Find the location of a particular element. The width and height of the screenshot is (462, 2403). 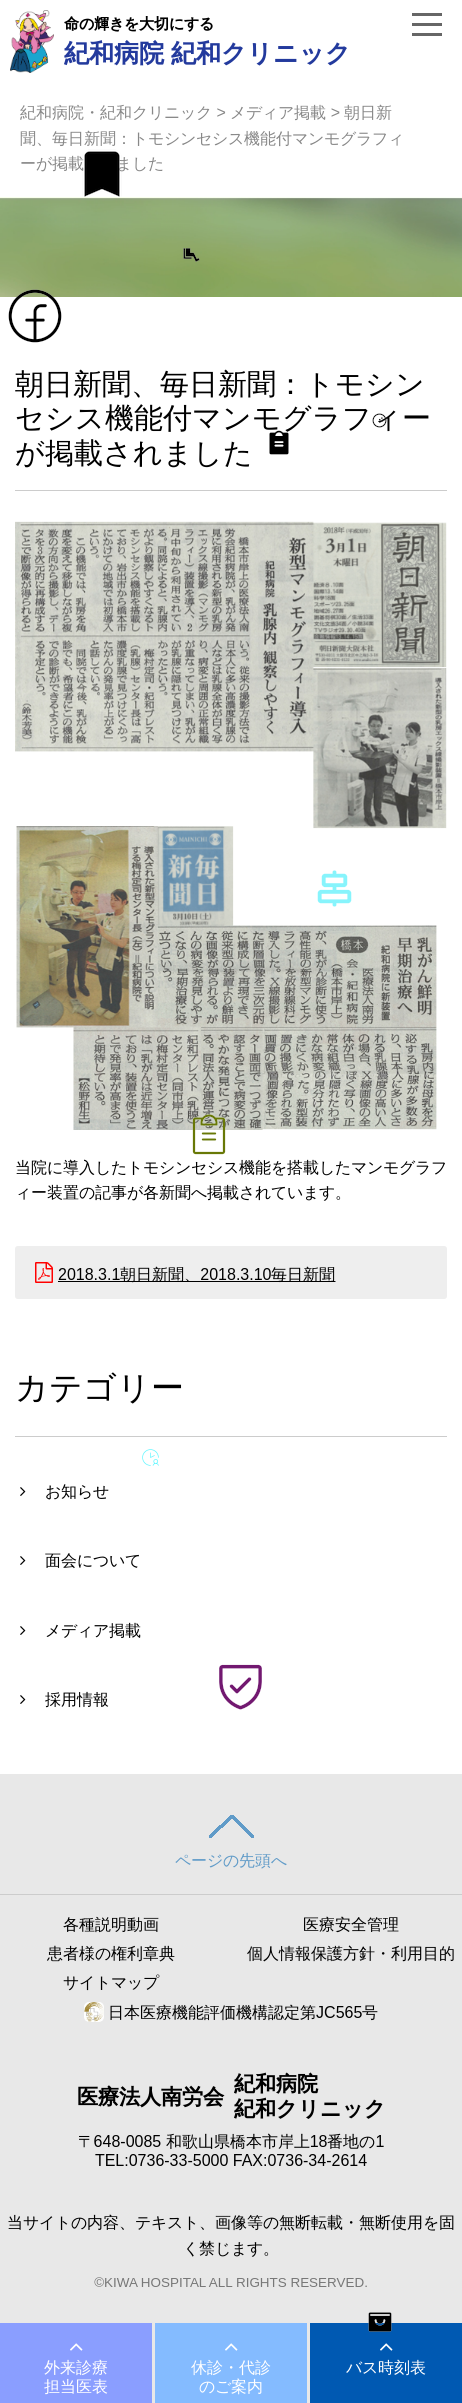

select extra legroom seat option is located at coordinates (191, 255).